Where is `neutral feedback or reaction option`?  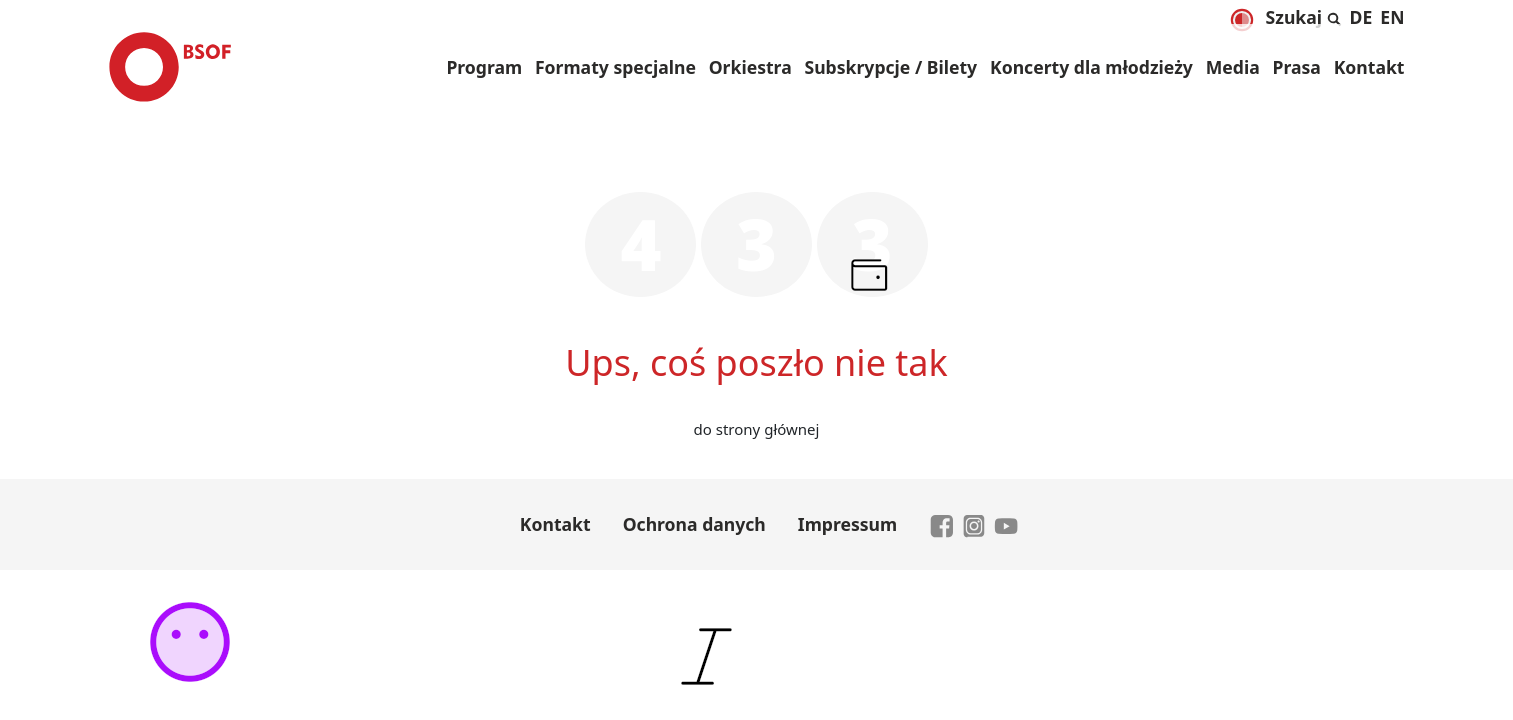 neutral feedback or reaction option is located at coordinates (190, 642).